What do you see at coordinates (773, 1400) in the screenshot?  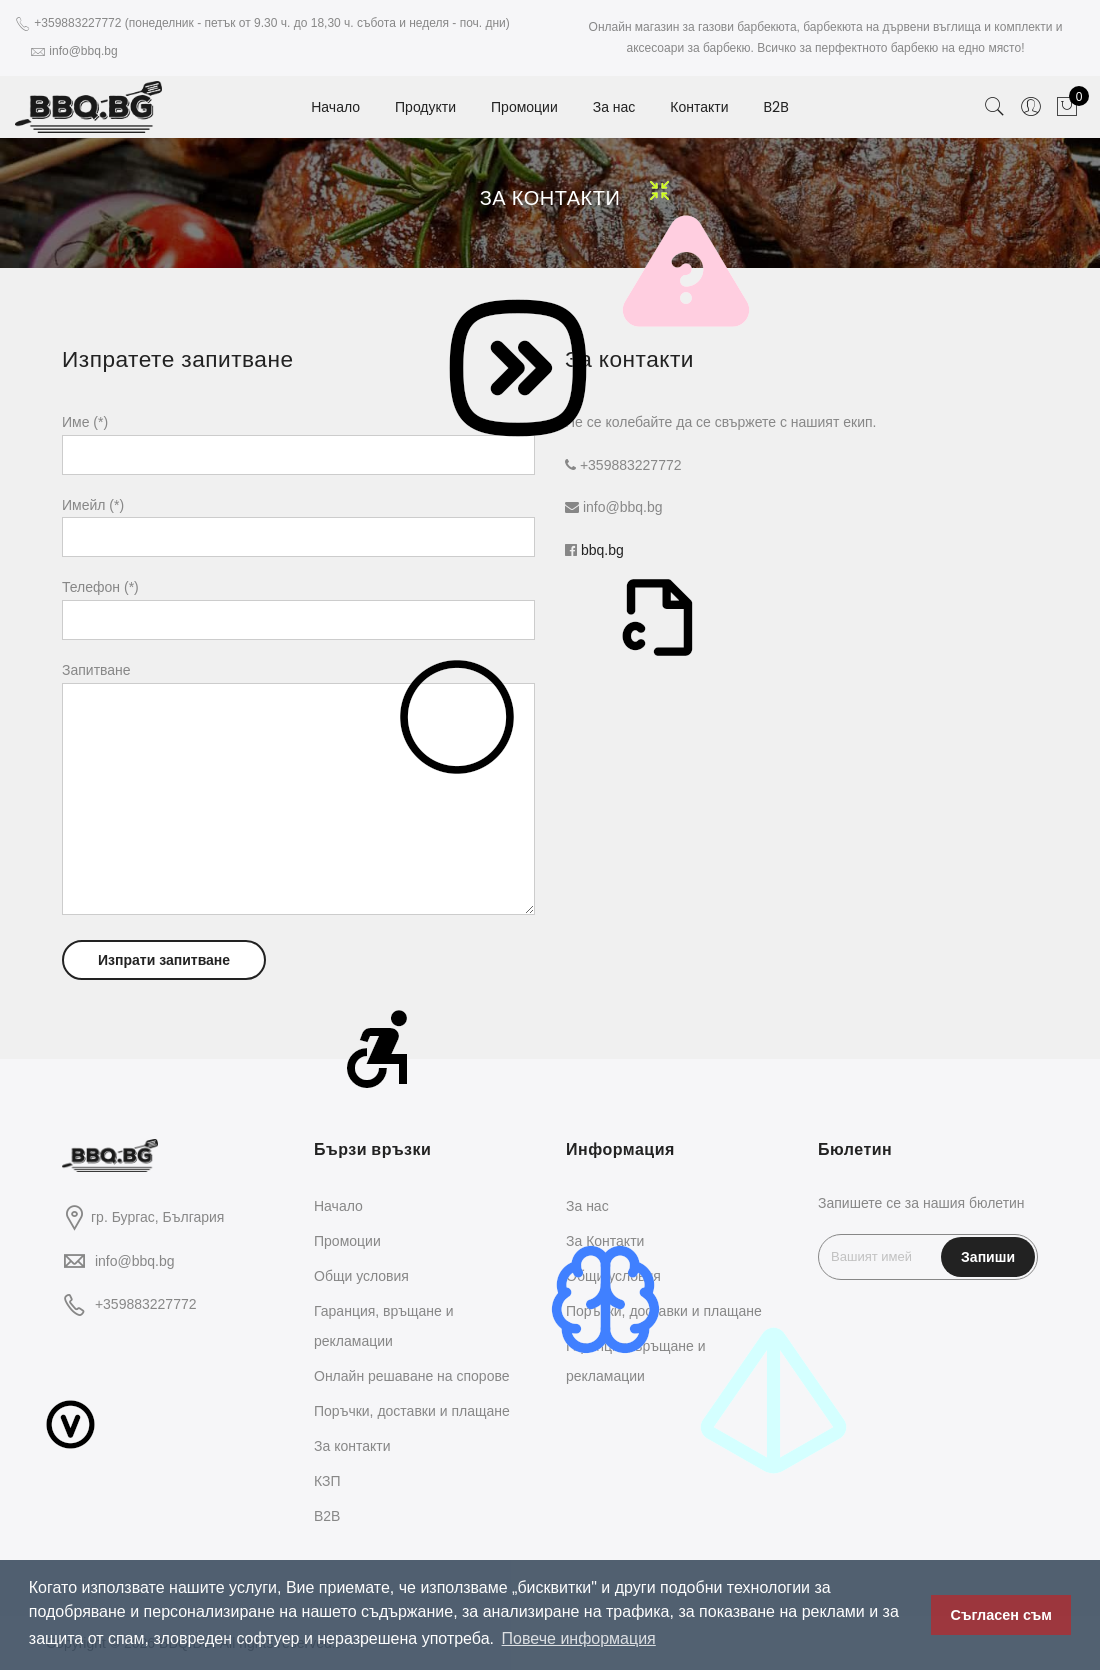 I see `view 3D model or object` at bounding box center [773, 1400].